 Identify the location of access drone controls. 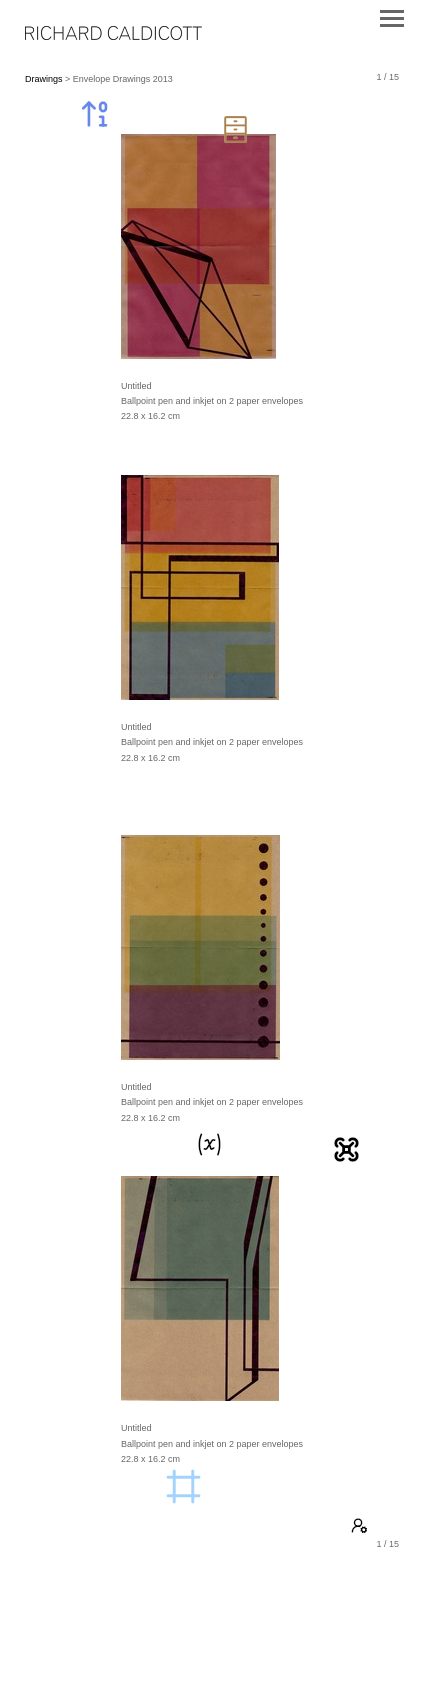
(346, 1149).